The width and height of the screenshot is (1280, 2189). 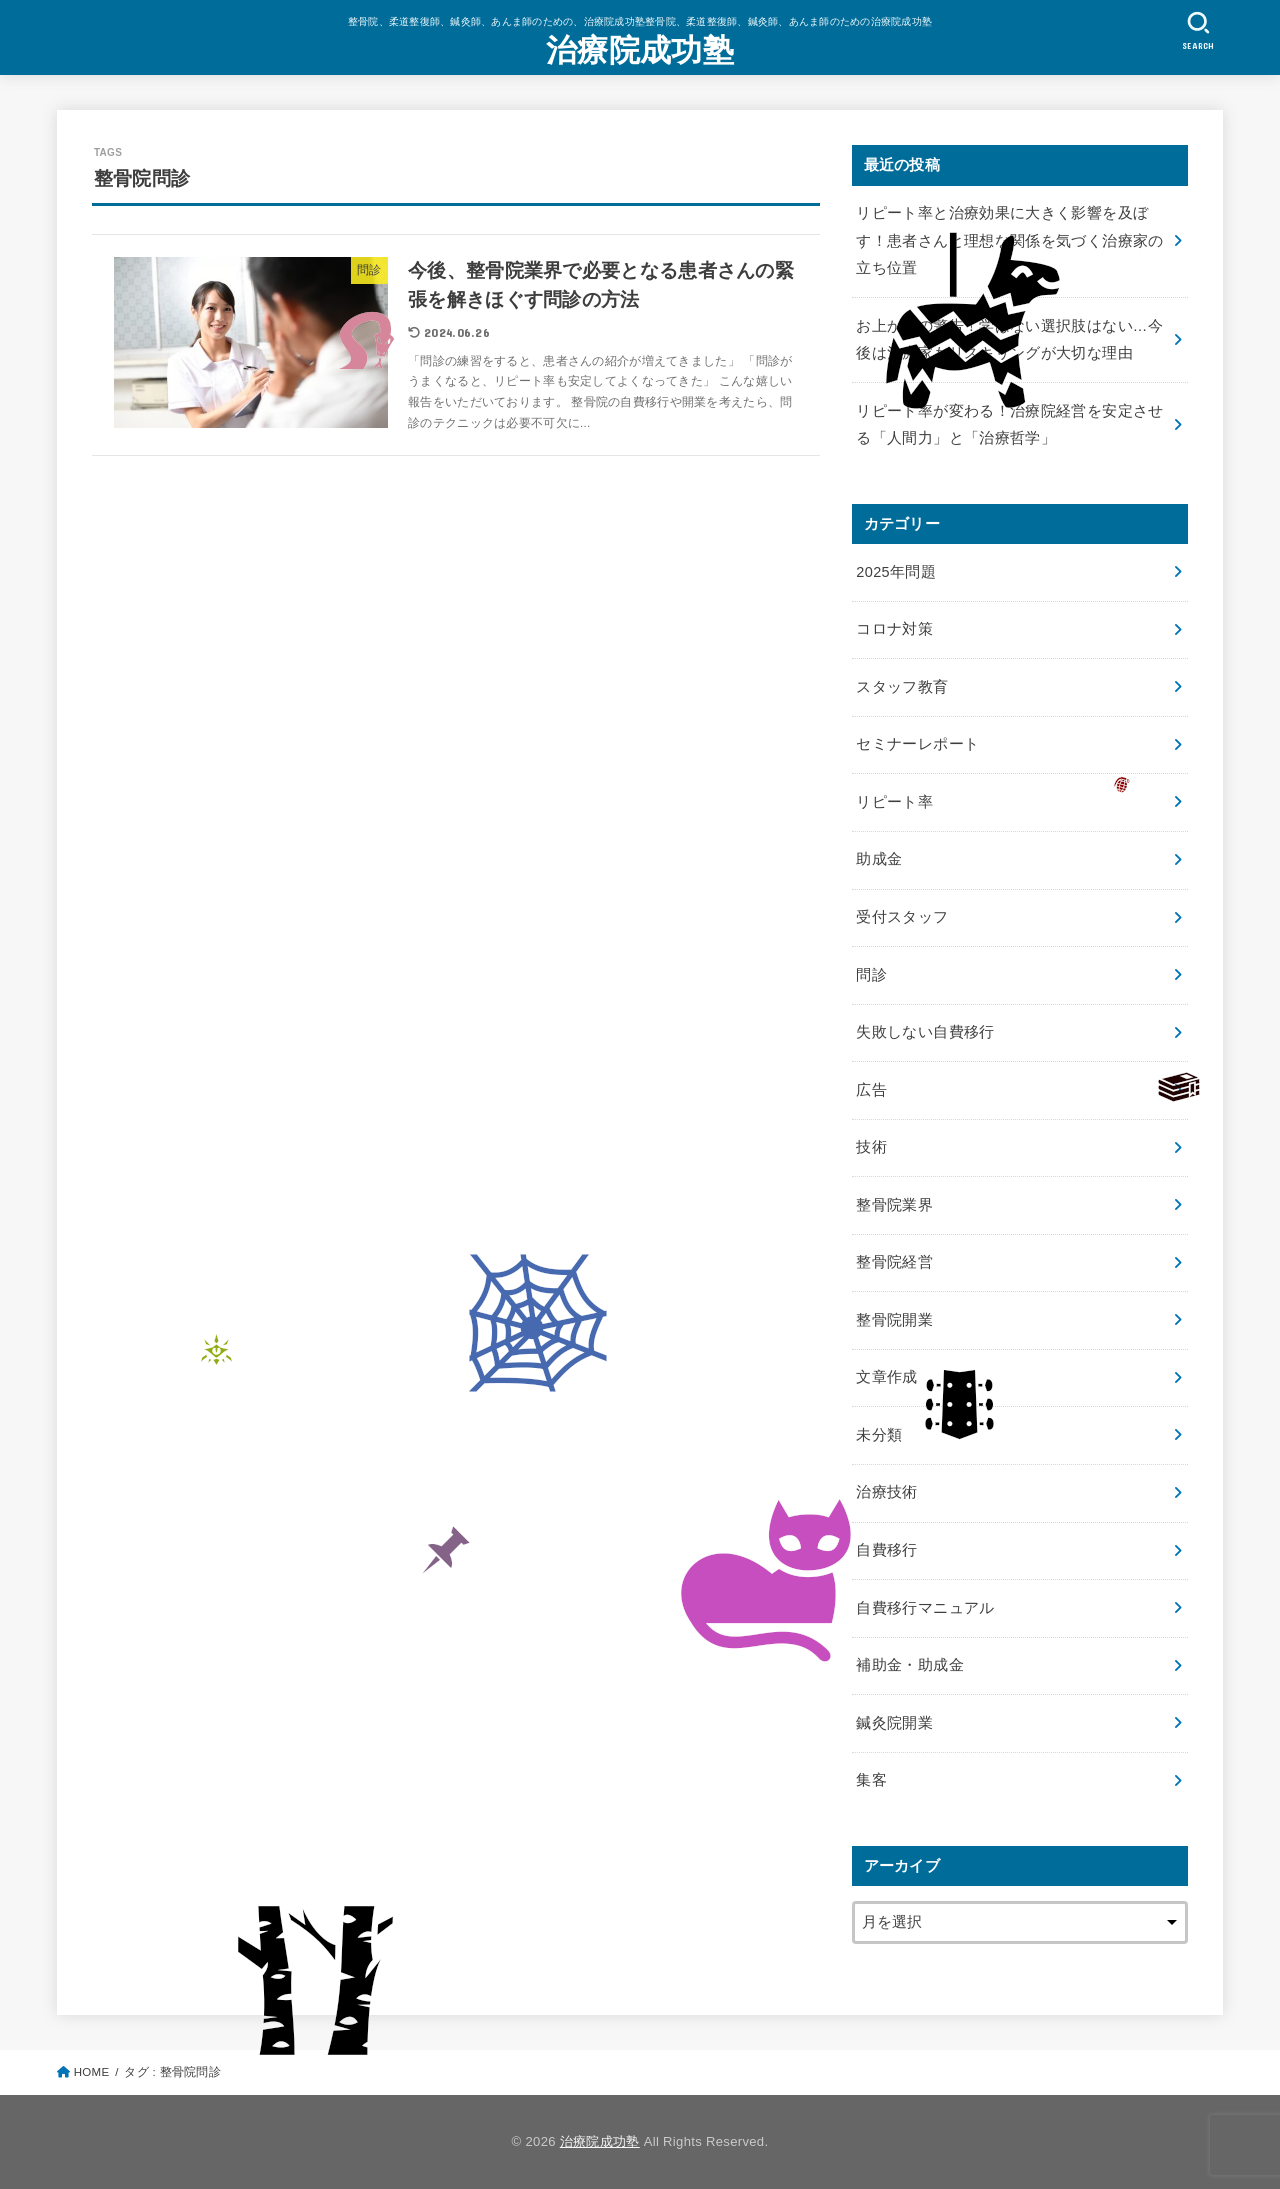 What do you see at coordinates (216, 1349) in the screenshot?
I see `select warlock or sorcerer character class` at bounding box center [216, 1349].